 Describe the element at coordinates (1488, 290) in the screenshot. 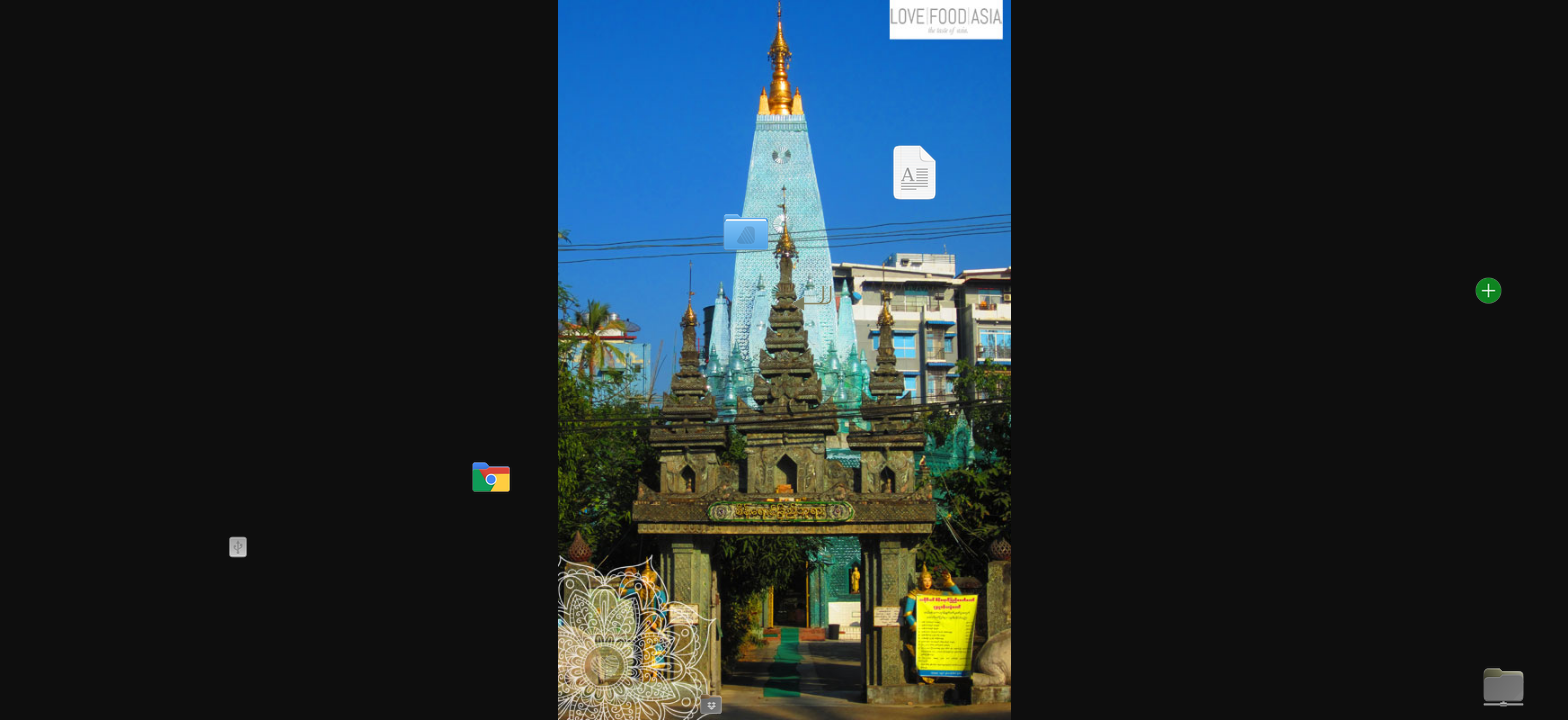

I see `add a new item to a list` at that location.